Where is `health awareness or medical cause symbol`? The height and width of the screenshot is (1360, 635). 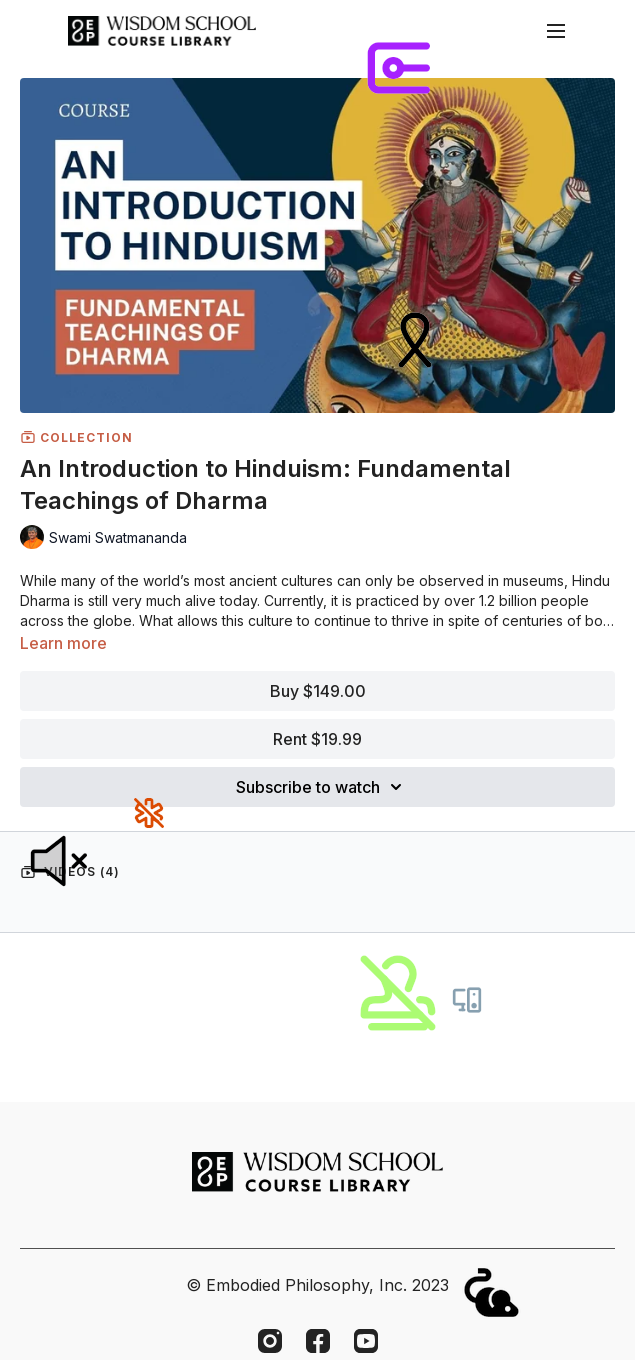
health awareness or medical cause symbol is located at coordinates (415, 340).